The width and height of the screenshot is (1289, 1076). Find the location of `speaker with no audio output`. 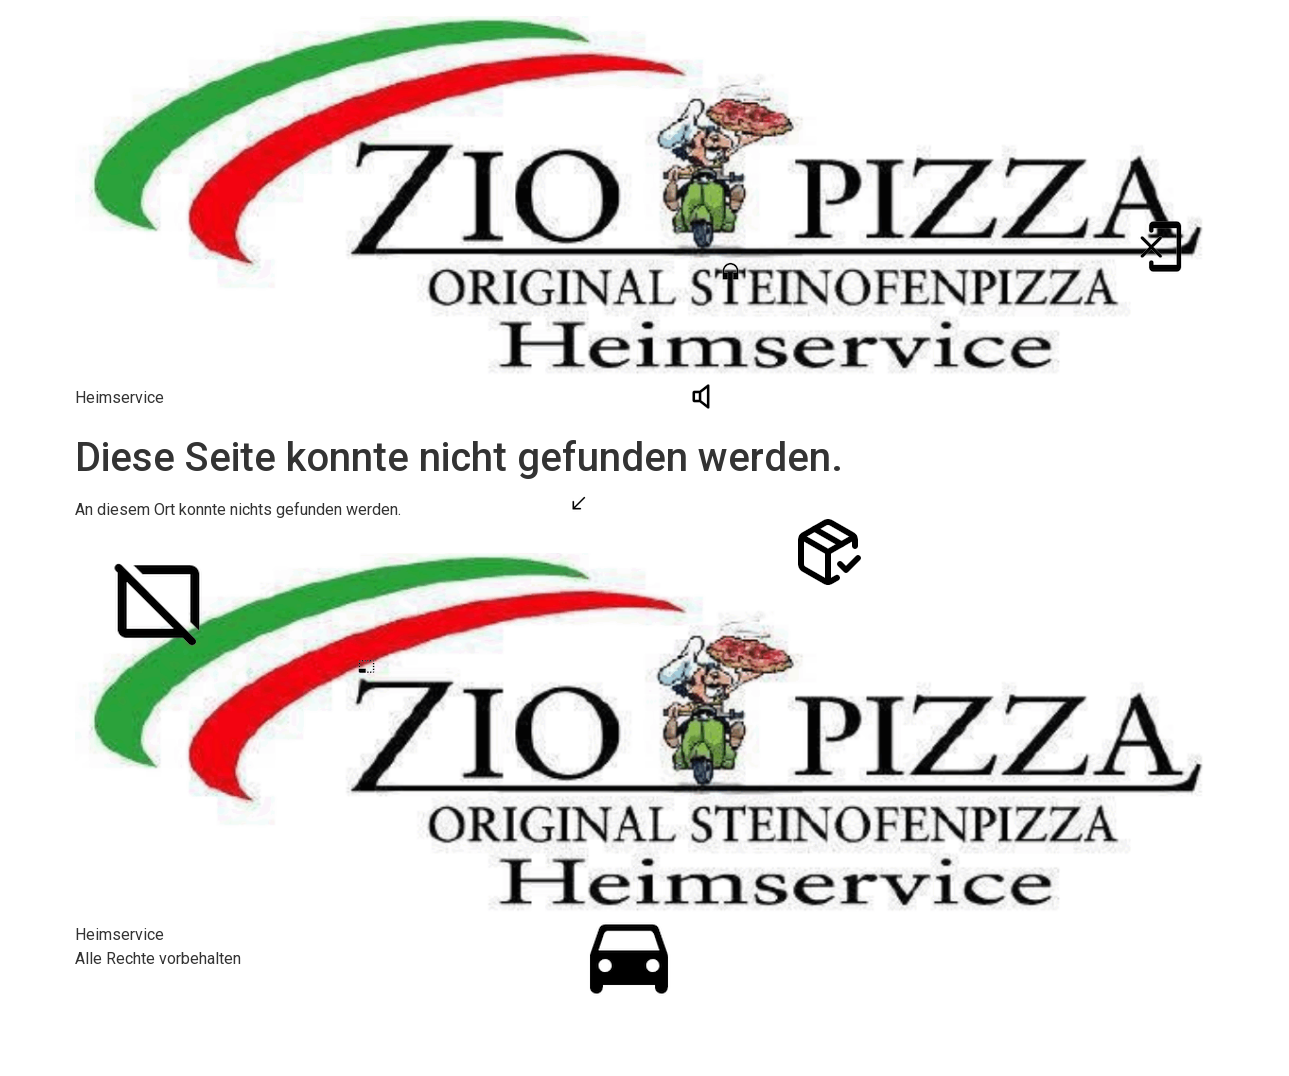

speaker with no audio output is located at coordinates (705, 396).